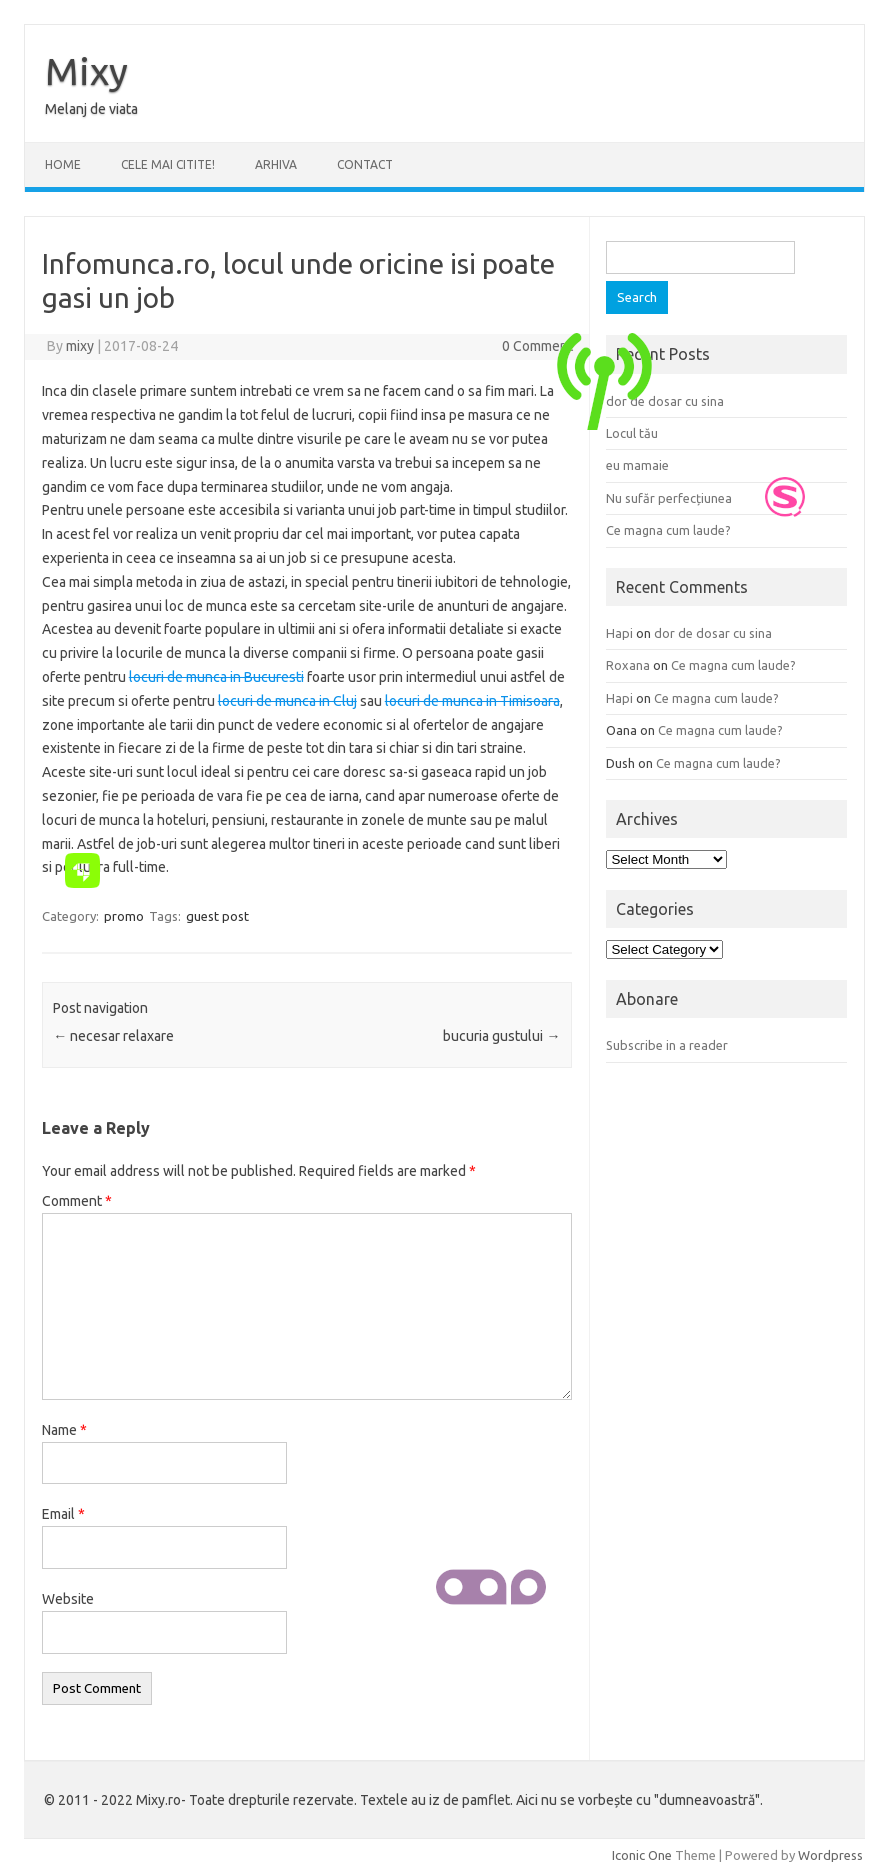 Image resolution: width=889 pixels, height=1872 pixels. What do you see at coordinates (785, 497) in the screenshot?
I see `open sogou search engine` at bounding box center [785, 497].